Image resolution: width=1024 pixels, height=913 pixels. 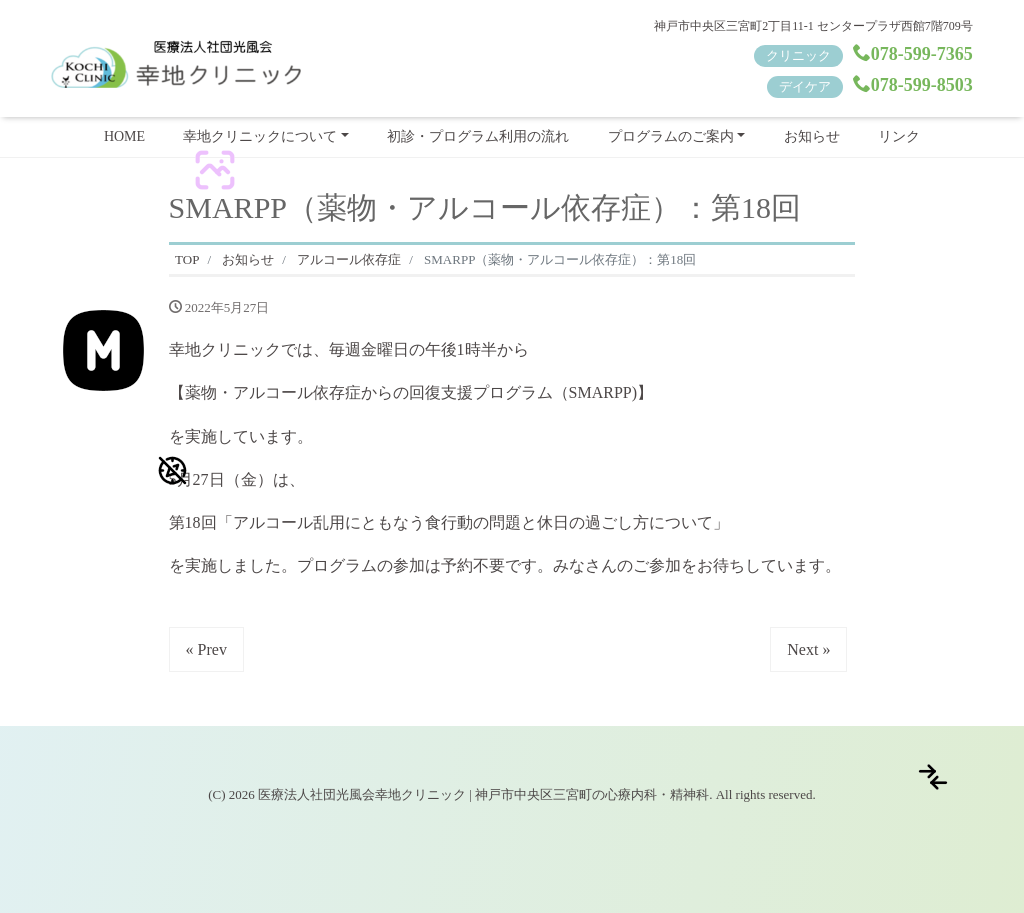 I want to click on compass or navigation feature disabled, so click(x=172, y=470).